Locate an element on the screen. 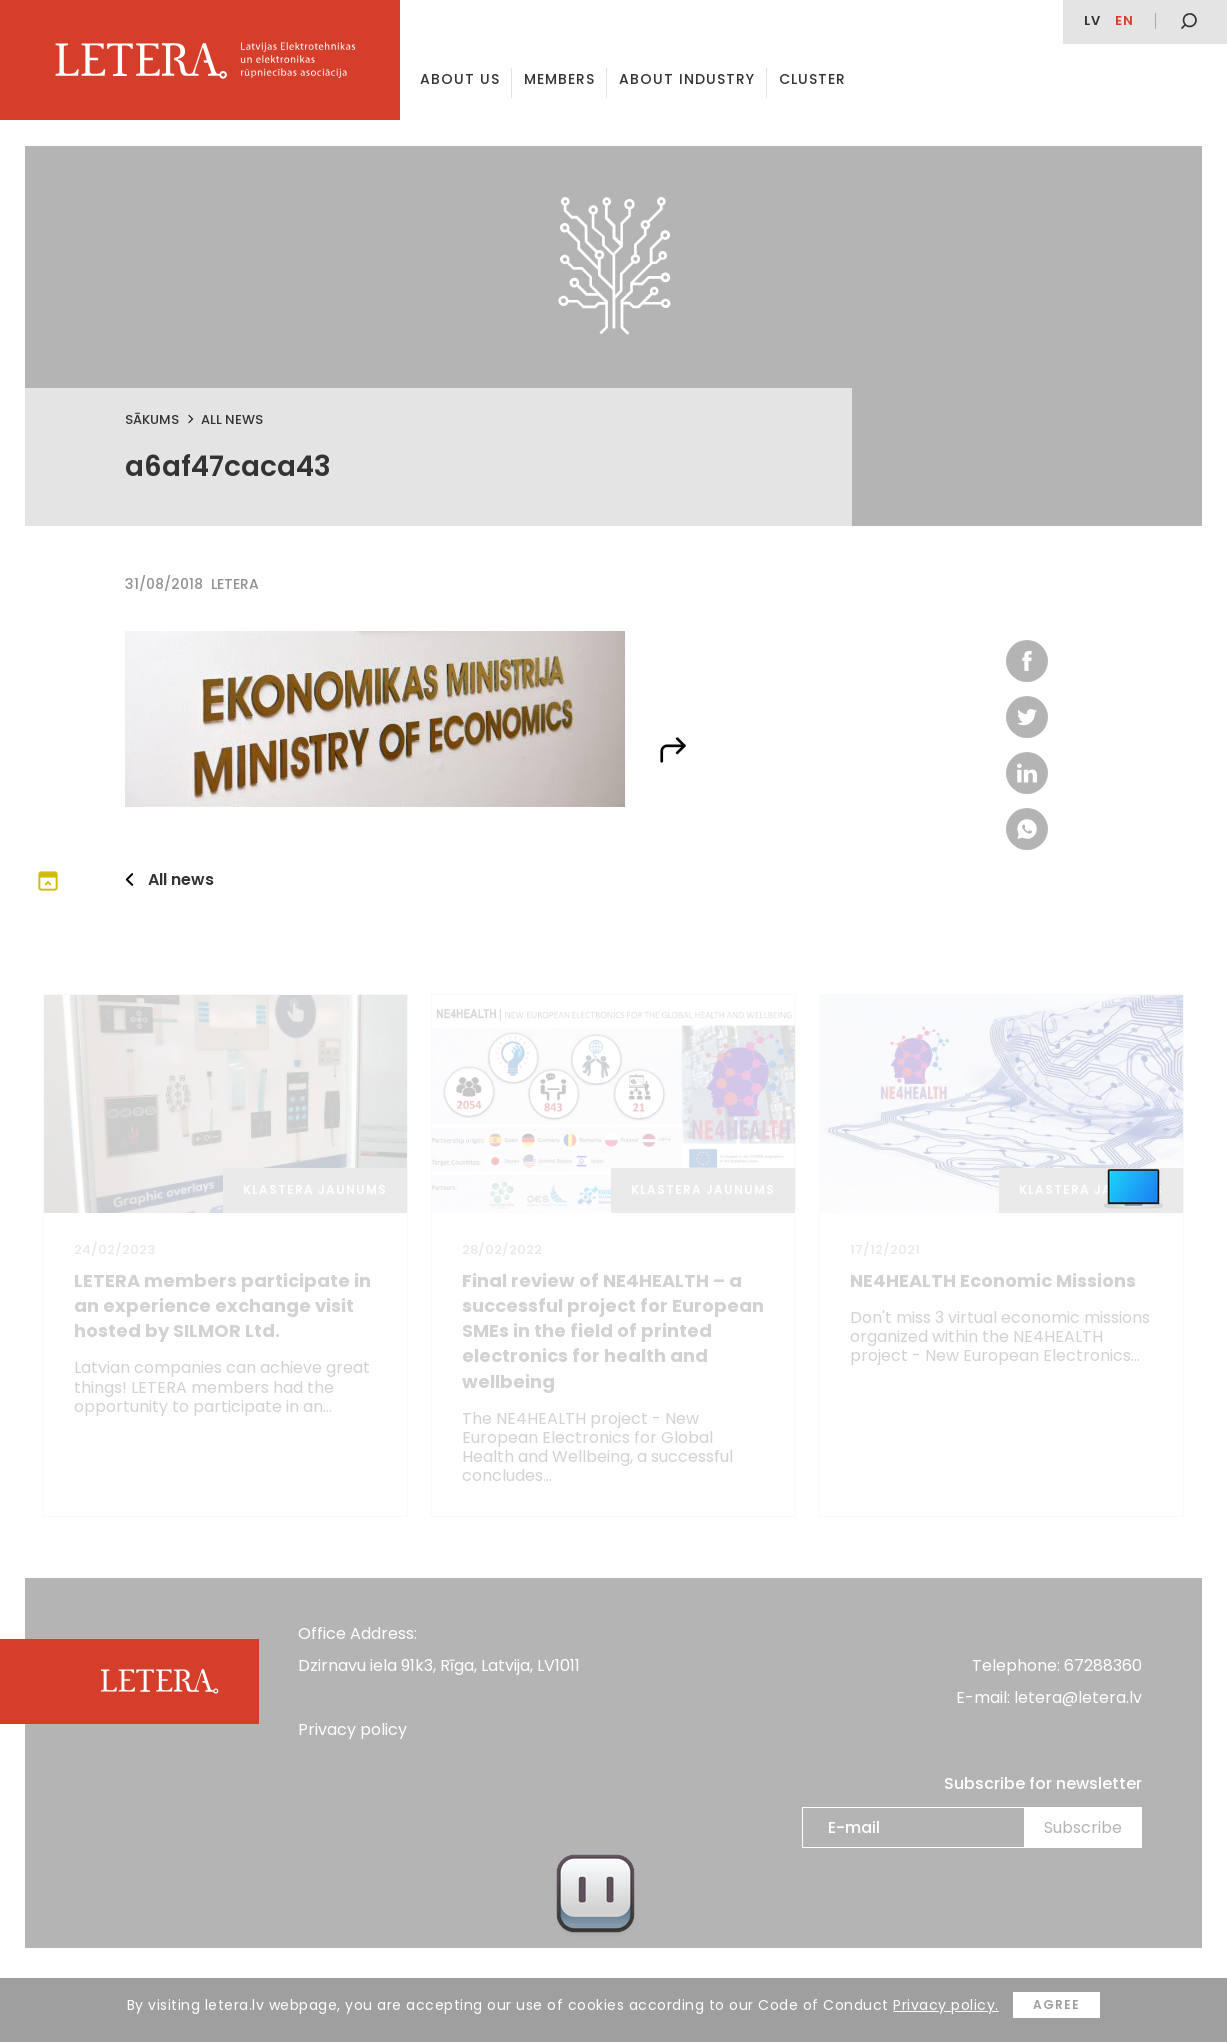  forward or share content is located at coordinates (673, 750).